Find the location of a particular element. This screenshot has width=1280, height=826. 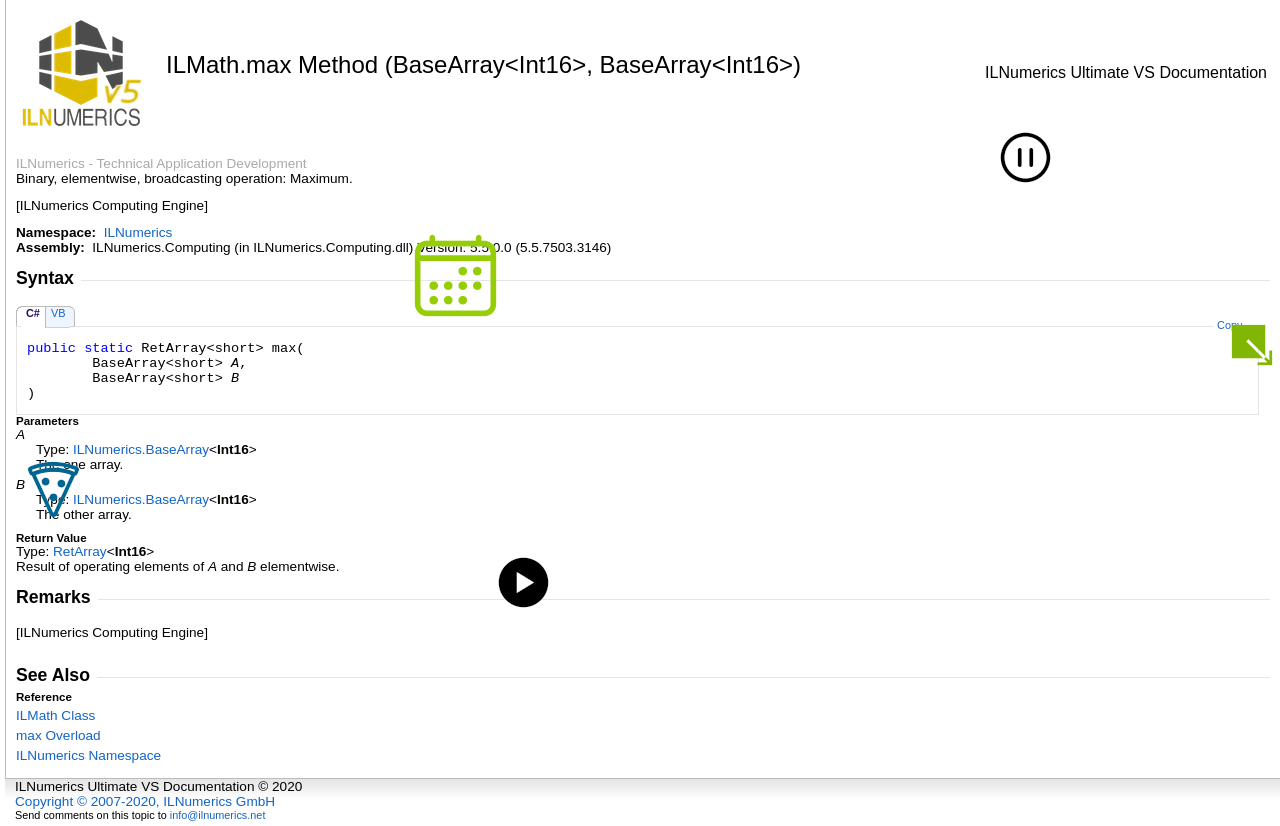

view or open the calendar is located at coordinates (455, 275).